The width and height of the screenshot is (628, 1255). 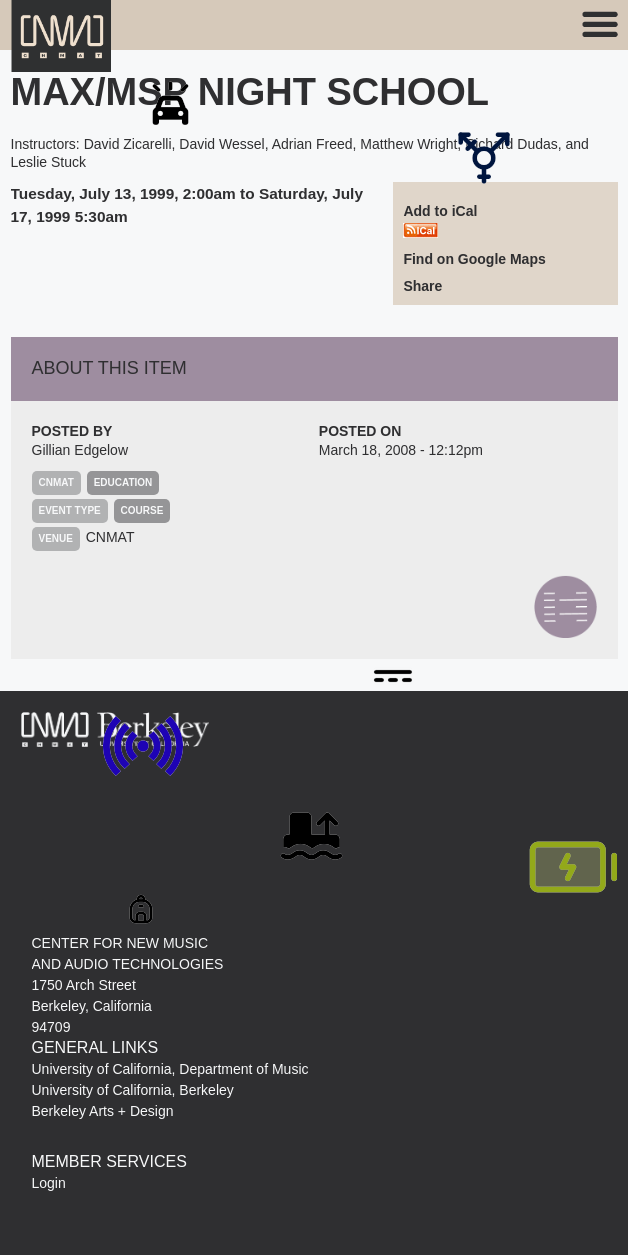 What do you see at coordinates (484, 158) in the screenshot?
I see `indicates transgender identity option` at bounding box center [484, 158].